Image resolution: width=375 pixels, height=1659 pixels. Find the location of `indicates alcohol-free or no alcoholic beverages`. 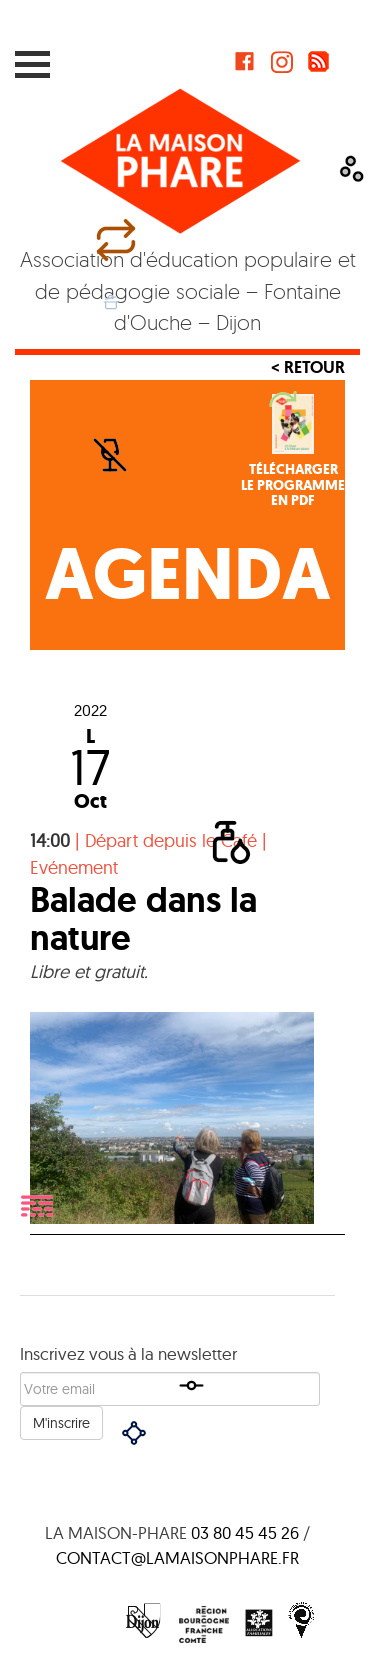

indicates alcohol-free or no alcoholic beverages is located at coordinates (110, 455).